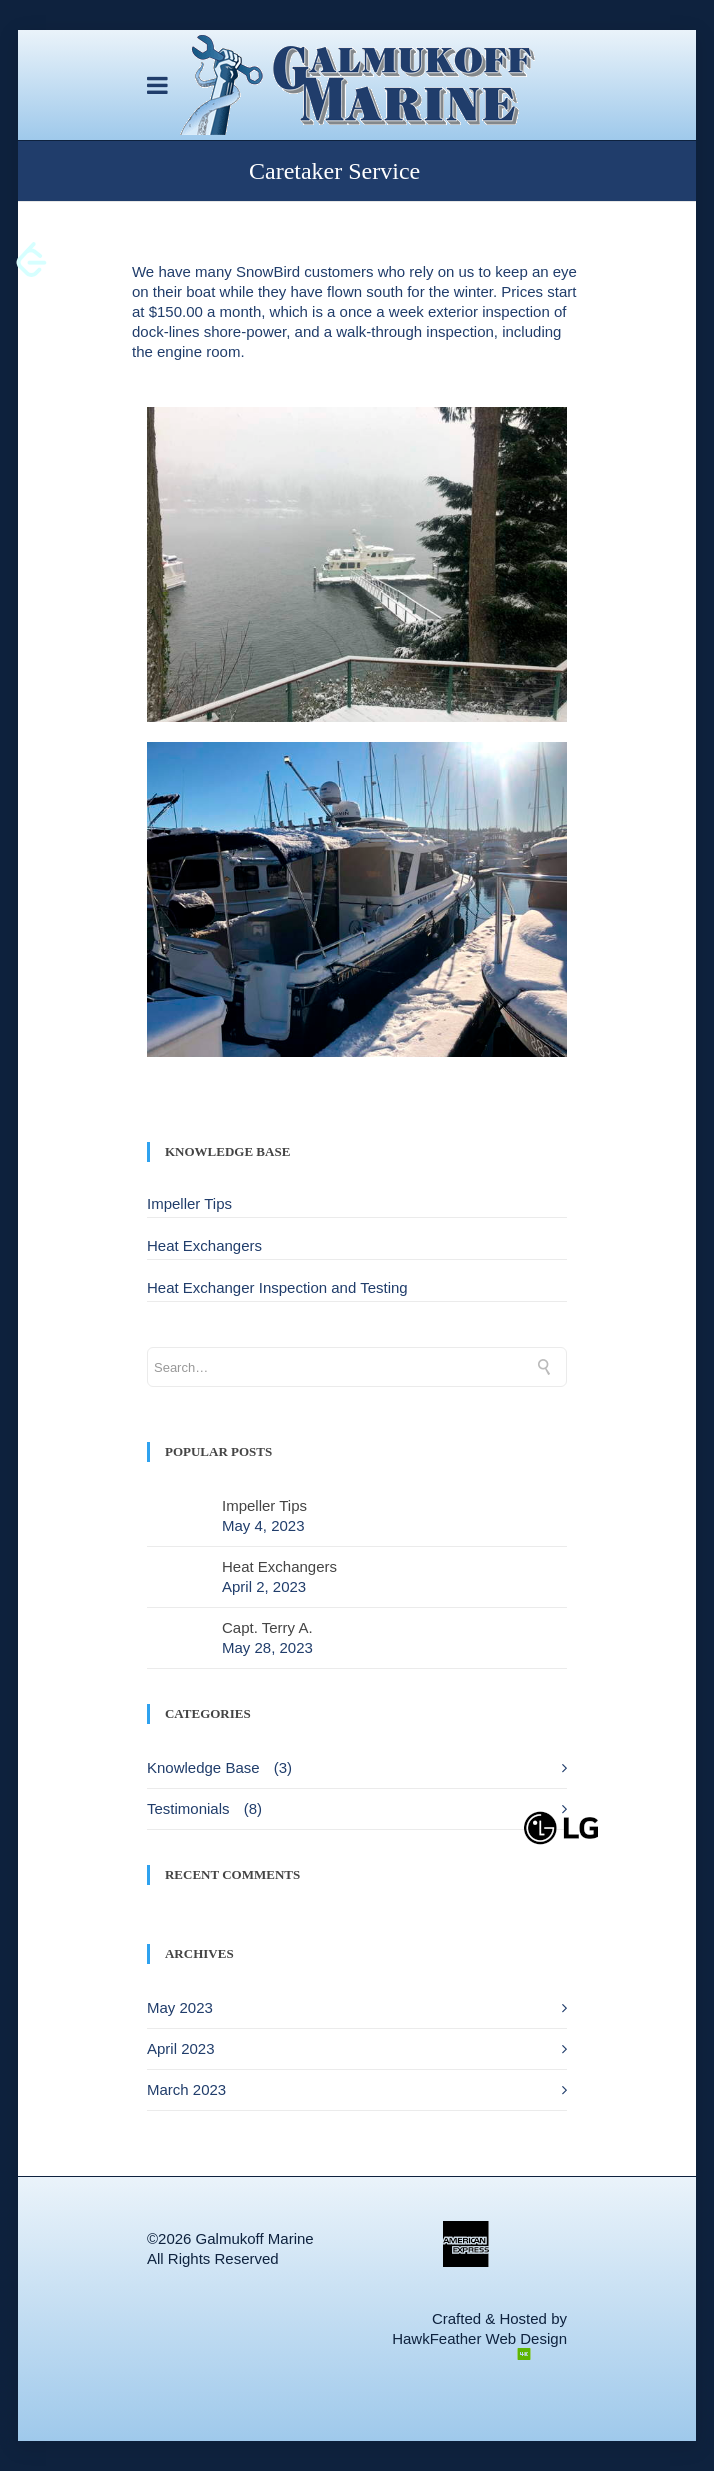 The image size is (714, 2471). Describe the element at coordinates (561, 1828) in the screenshot. I see `LG brand logo or product identifier` at that location.